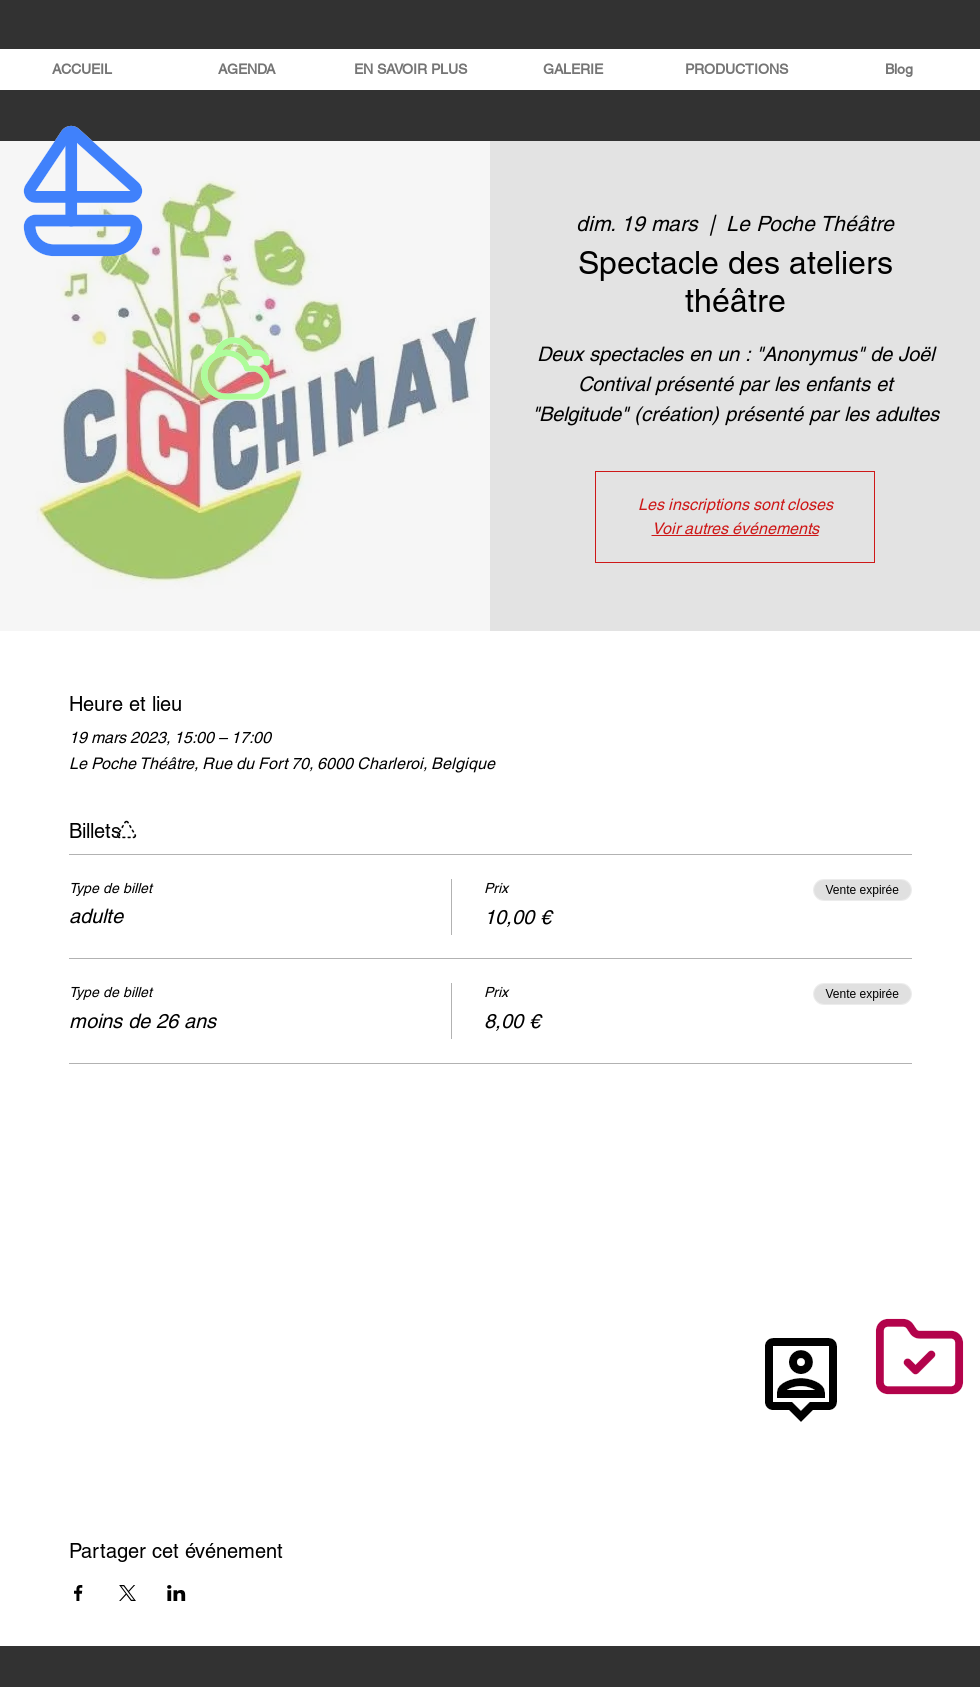 The width and height of the screenshot is (980, 1687). What do you see at coordinates (801, 1378) in the screenshot?
I see `view a person's location on the map` at bounding box center [801, 1378].